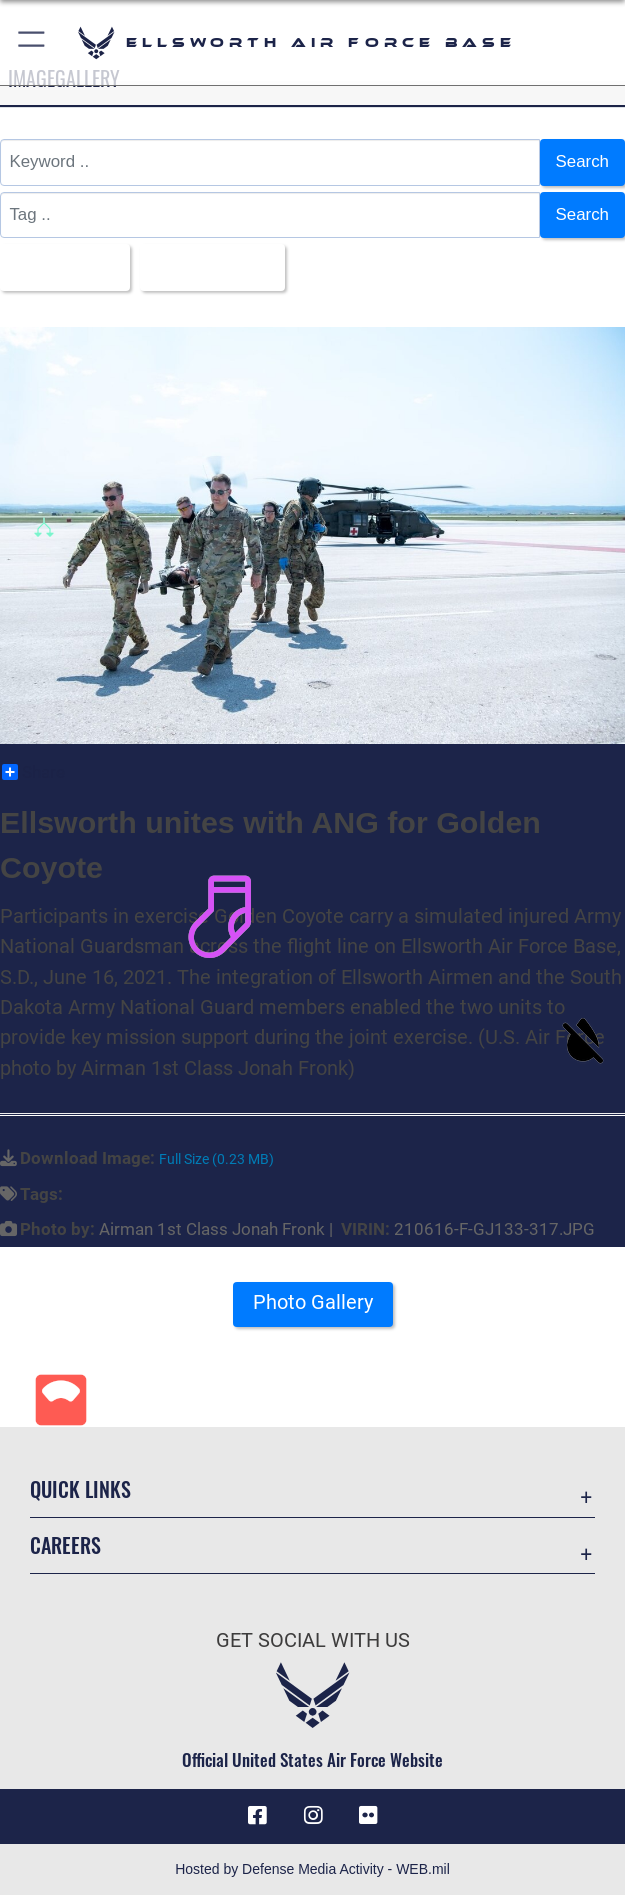 The height and width of the screenshot is (1895, 625). Describe the element at coordinates (222, 915) in the screenshot. I see `browse clothing or apparel items` at that location.